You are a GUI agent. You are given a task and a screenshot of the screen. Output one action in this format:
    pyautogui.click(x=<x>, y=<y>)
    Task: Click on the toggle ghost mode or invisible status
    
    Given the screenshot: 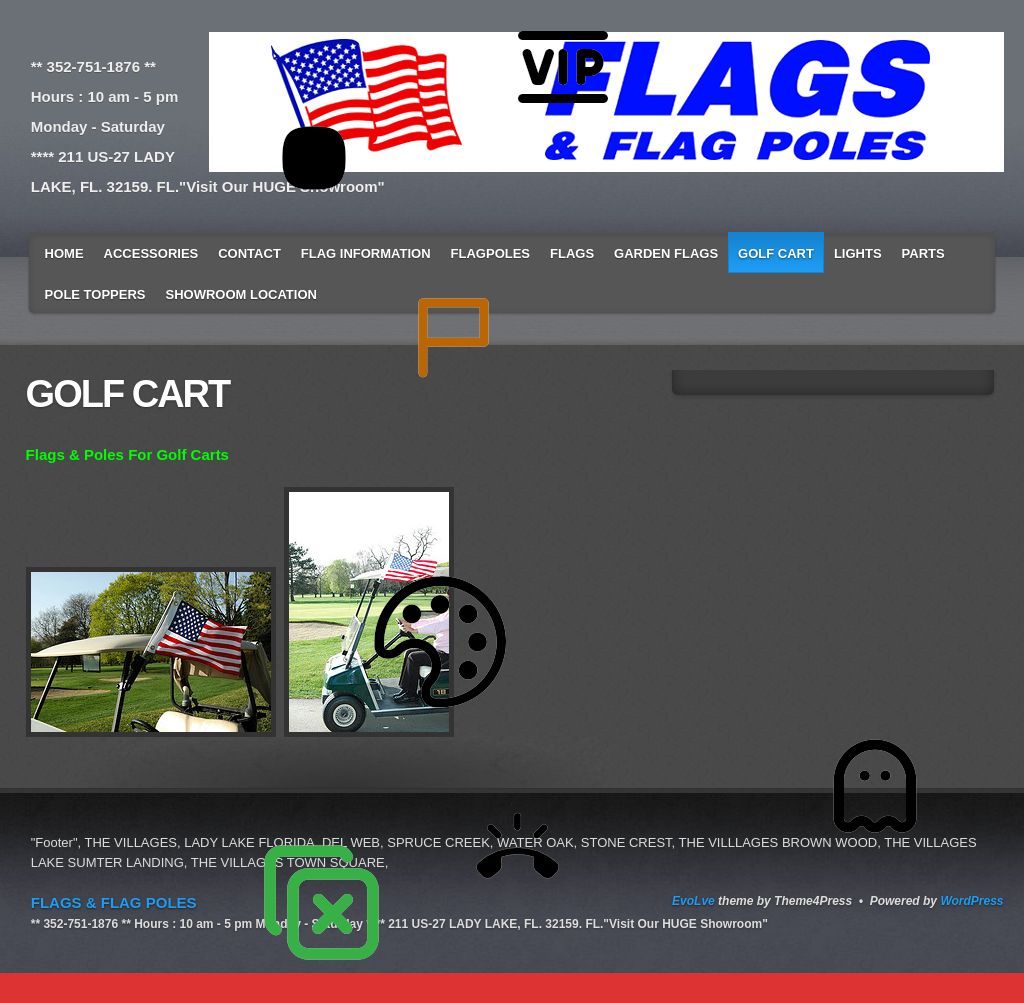 What is the action you would take?
    pyautogui.click(x=875, y=786)
    